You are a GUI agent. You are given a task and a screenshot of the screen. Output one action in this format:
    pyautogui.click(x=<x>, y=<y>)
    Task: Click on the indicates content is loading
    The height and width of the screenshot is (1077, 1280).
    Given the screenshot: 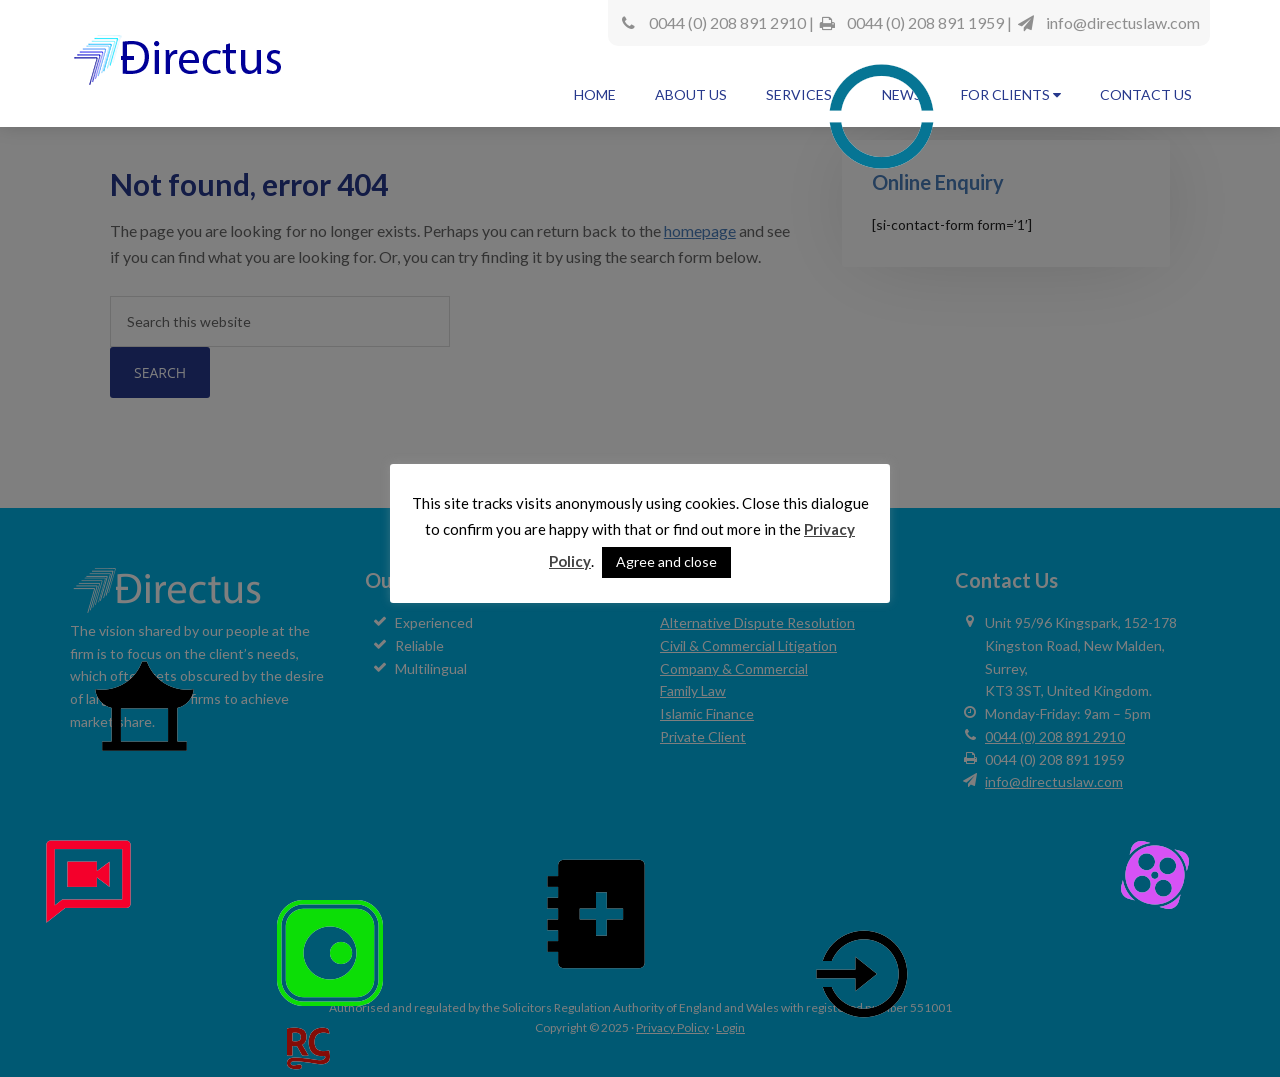 What is the action you would take?
    pyautogui.click(x=881, y=116)
    